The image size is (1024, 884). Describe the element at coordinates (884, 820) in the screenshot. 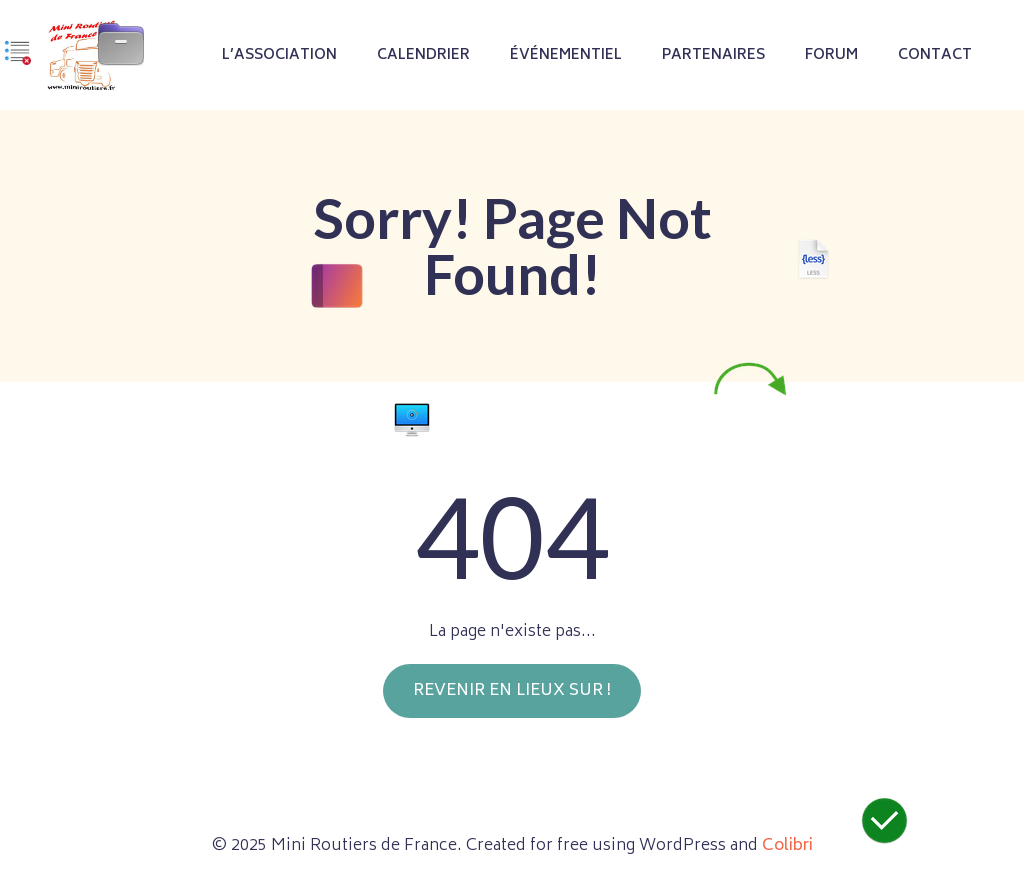

I see `dropbox file is synced and up to date` at that location.